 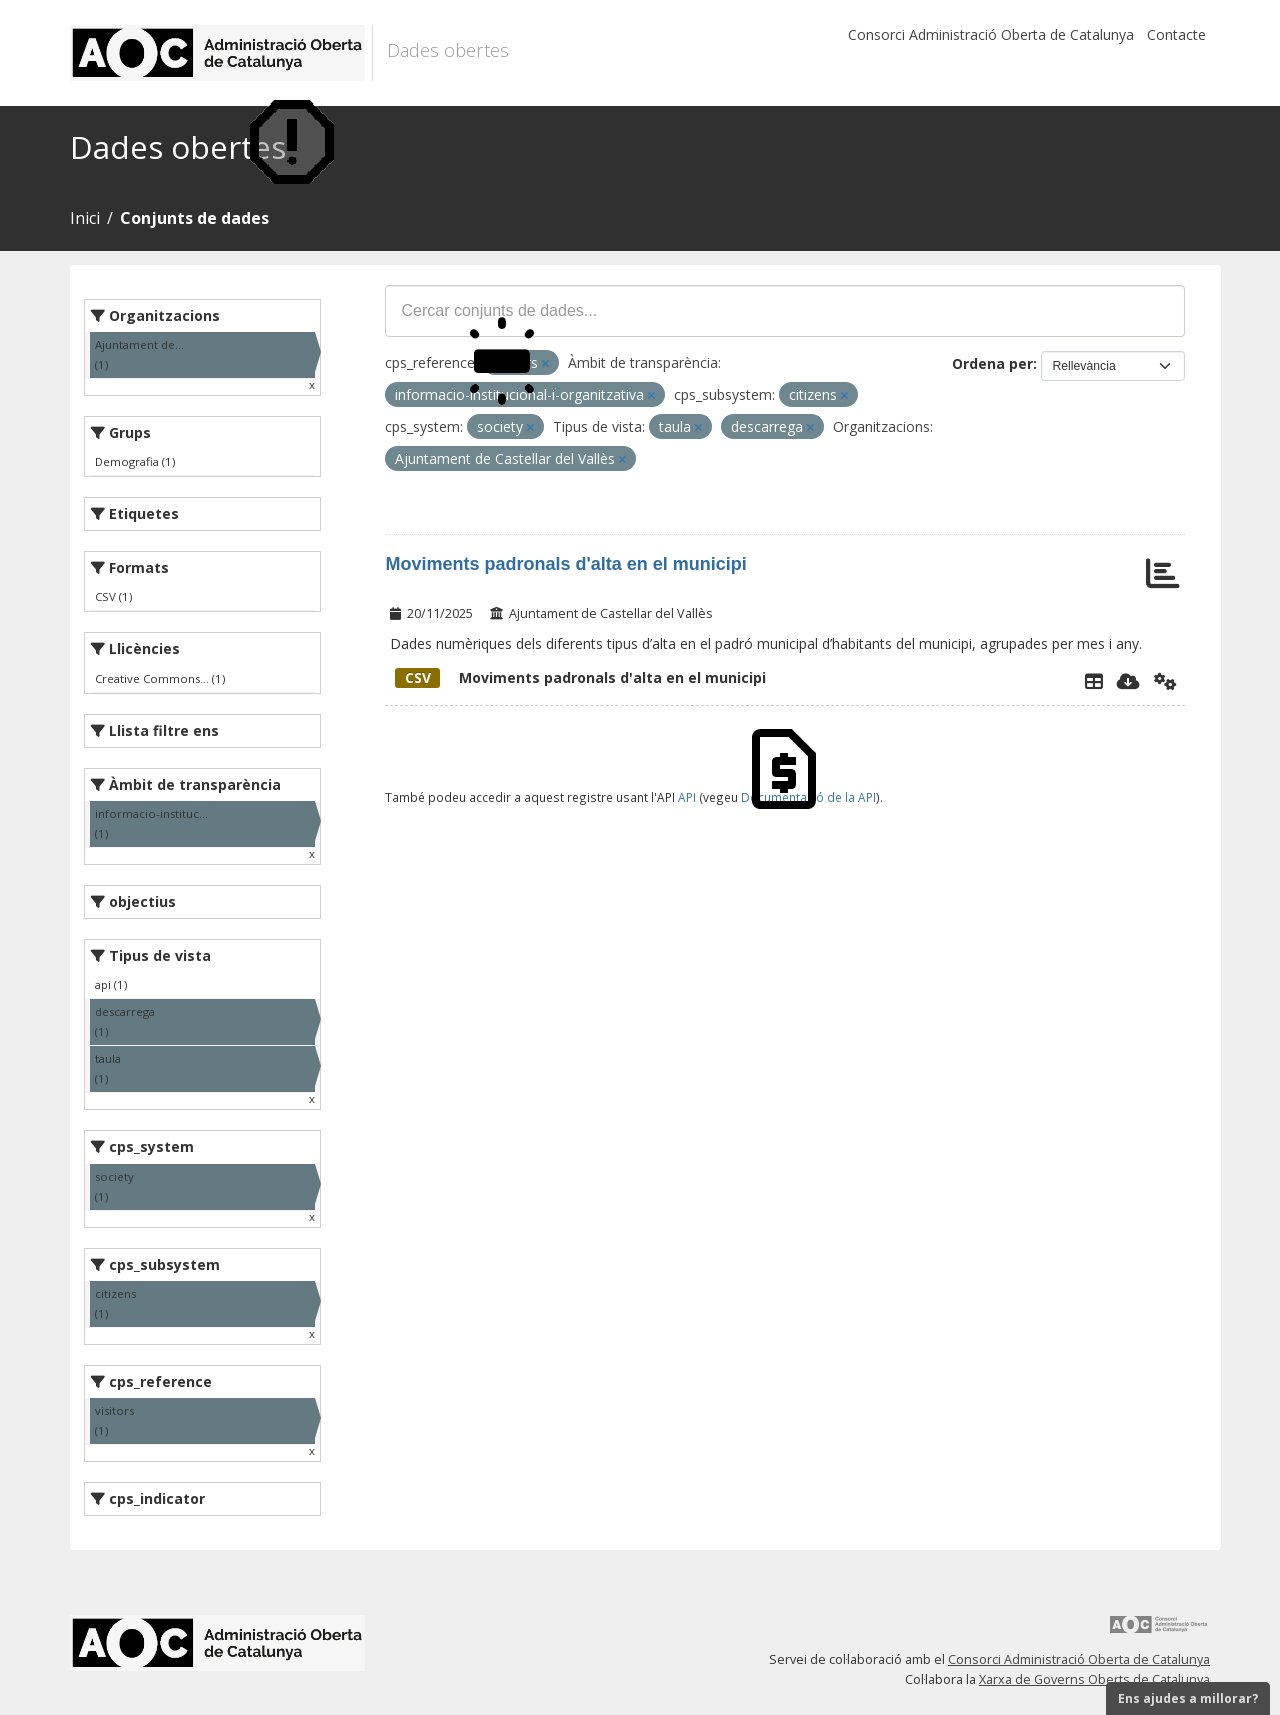 What do you see at coordinates (784, 769) in the screenshot?
I see `view invoice or billing document` at bounding box center [784, 769].